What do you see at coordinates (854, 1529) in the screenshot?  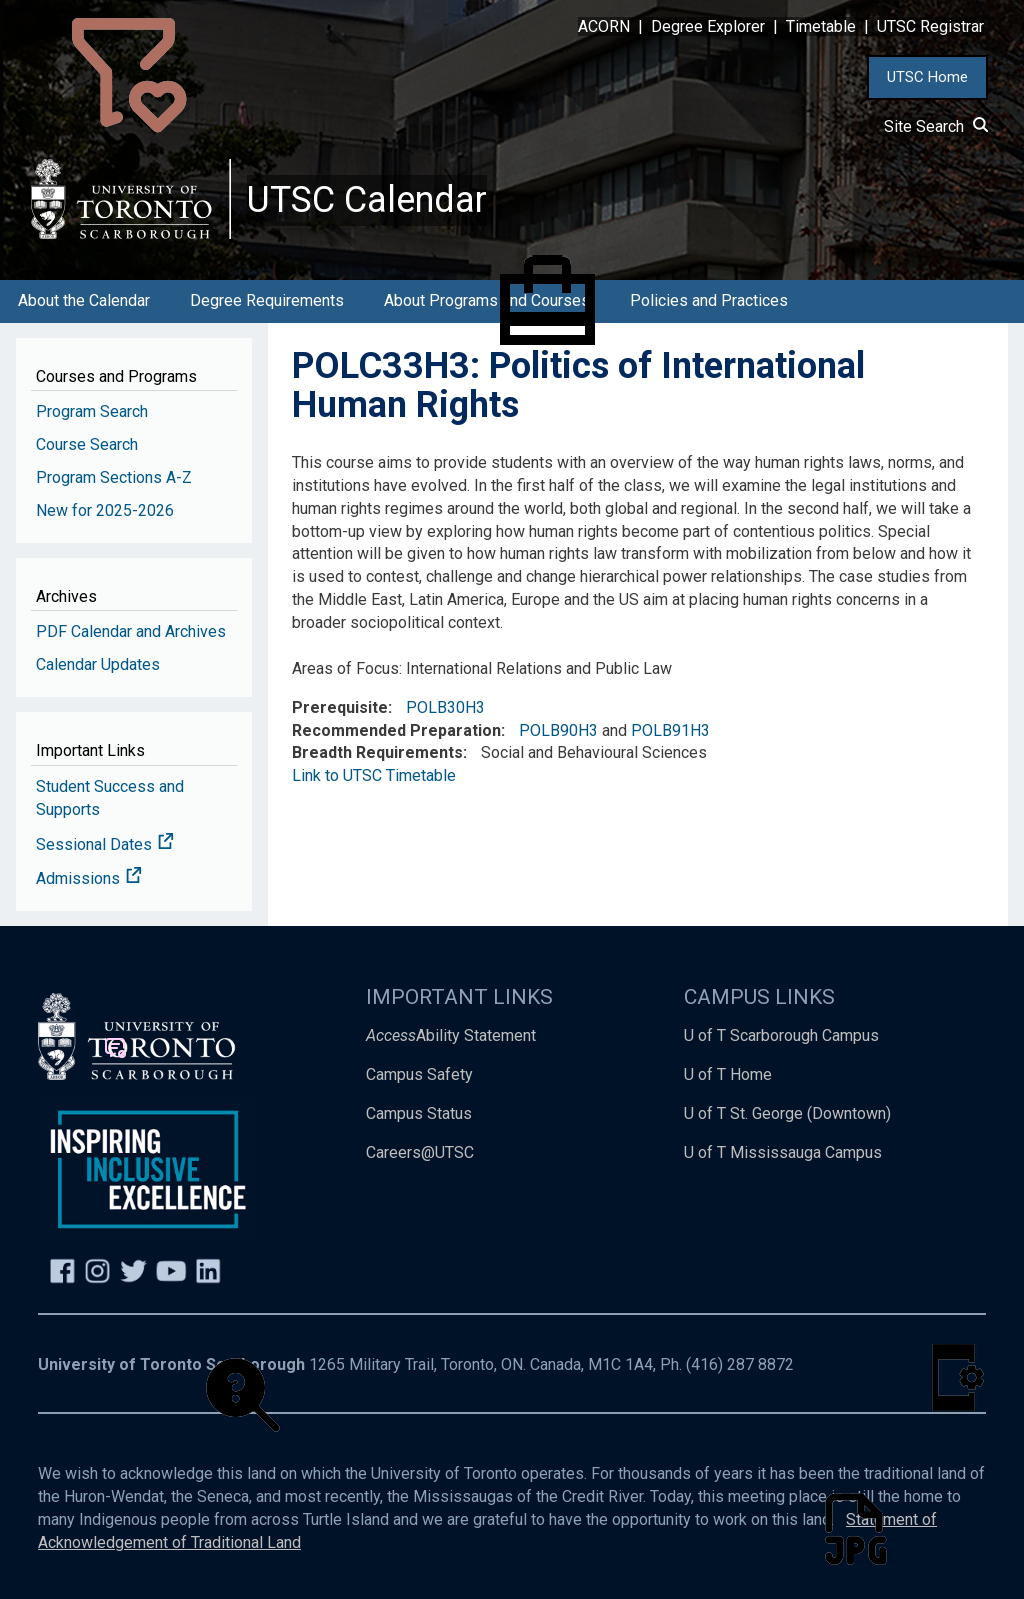 I see `indicates a JPG image file type` at bounding box center [854, 1529].